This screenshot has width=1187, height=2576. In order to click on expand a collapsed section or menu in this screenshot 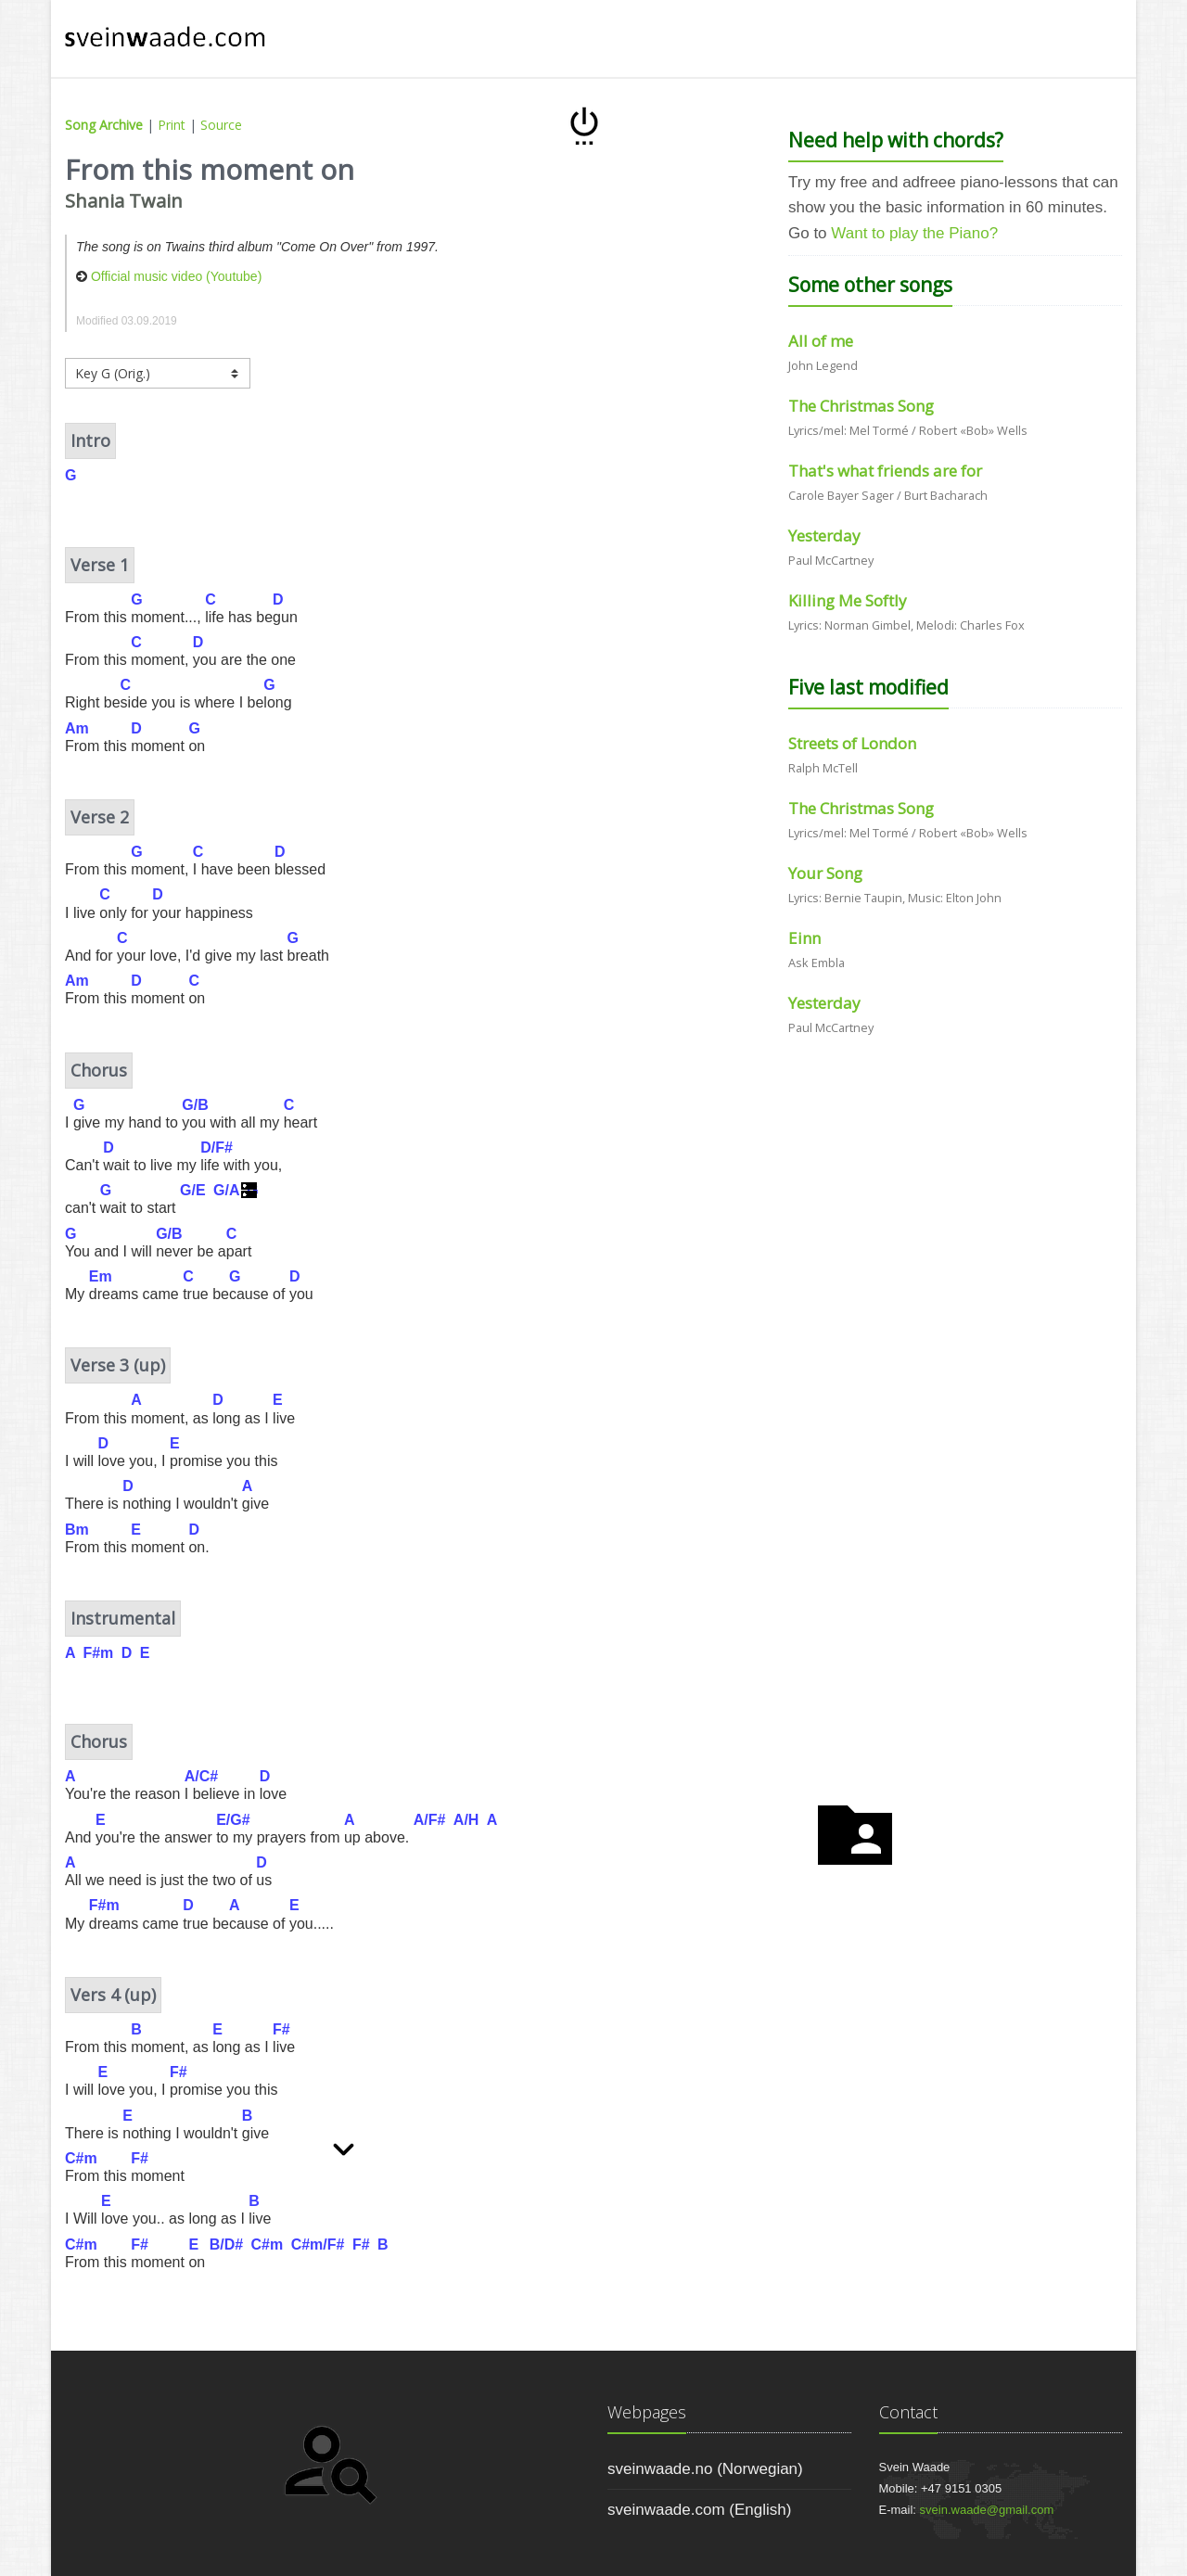, I will do `click(343, 2149)`.